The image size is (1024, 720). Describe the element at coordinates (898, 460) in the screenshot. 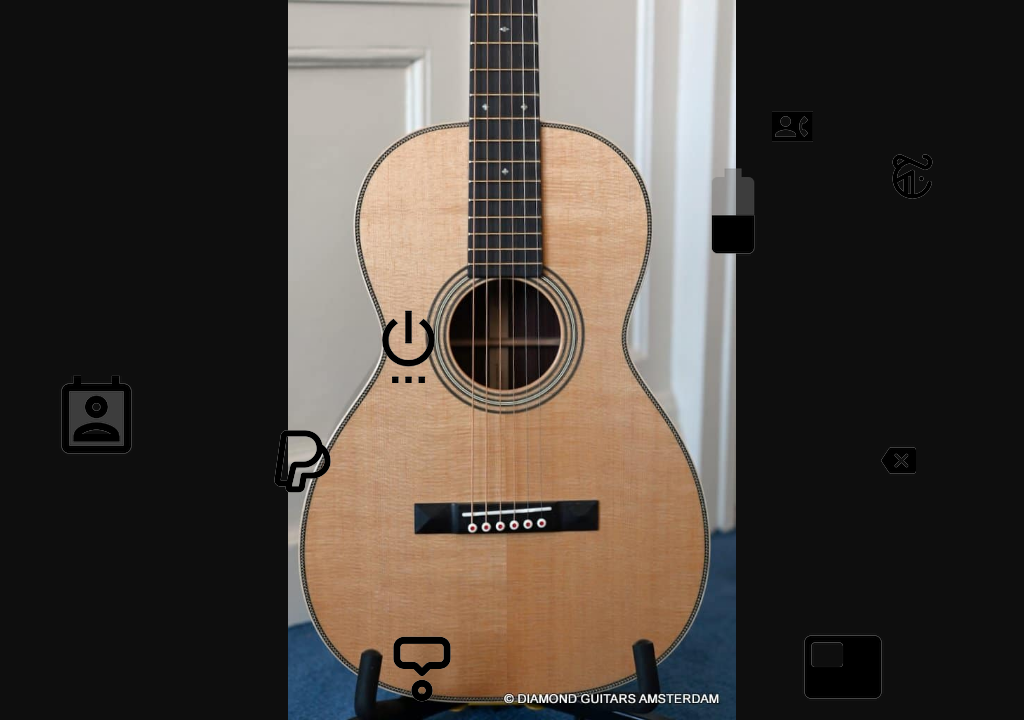

I see `delete the last character entered` at that location.